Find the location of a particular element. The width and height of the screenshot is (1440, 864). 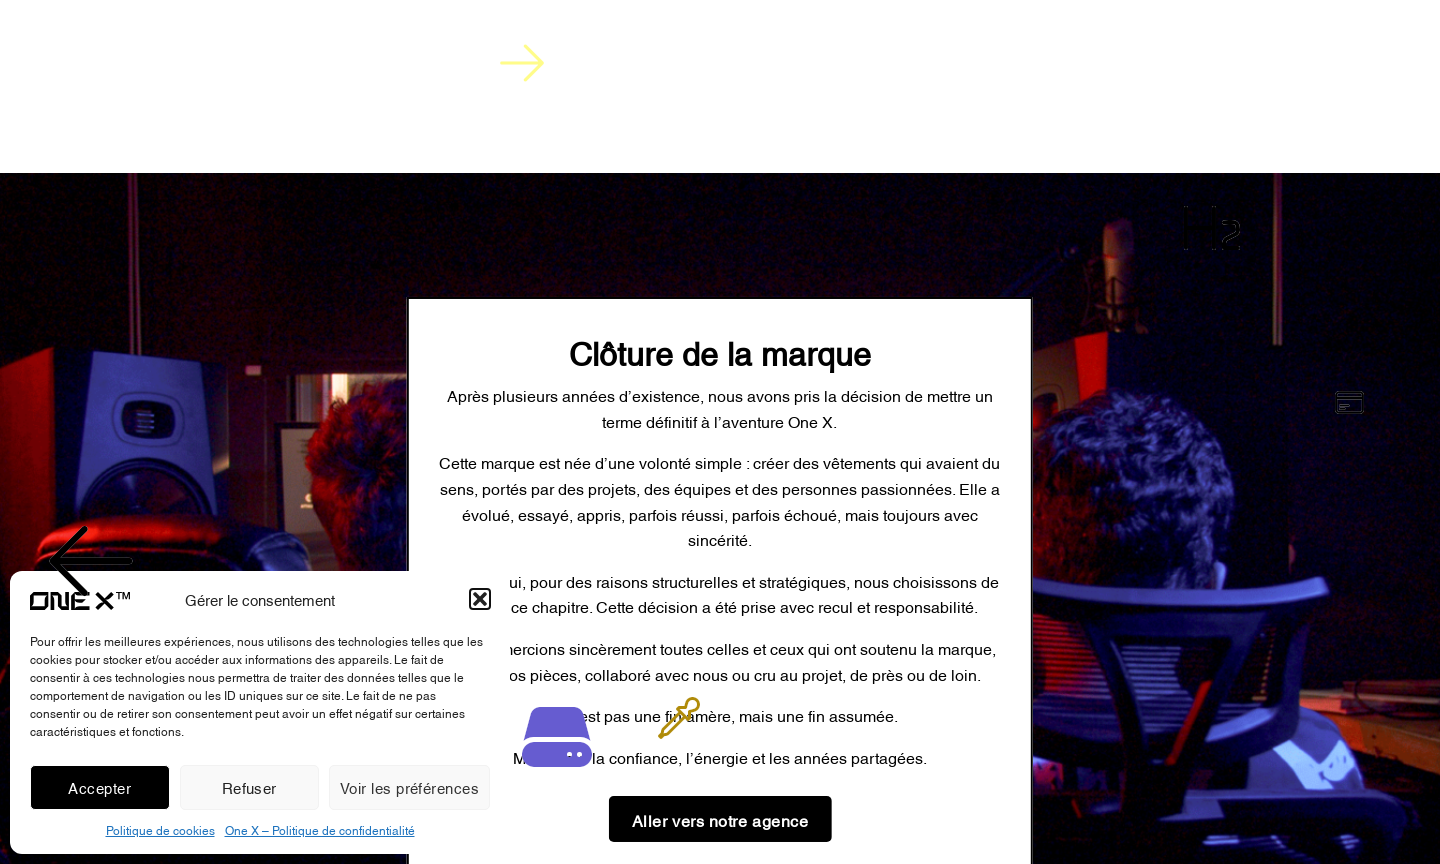

manage payment methods is located at coordinates (1349, 402).